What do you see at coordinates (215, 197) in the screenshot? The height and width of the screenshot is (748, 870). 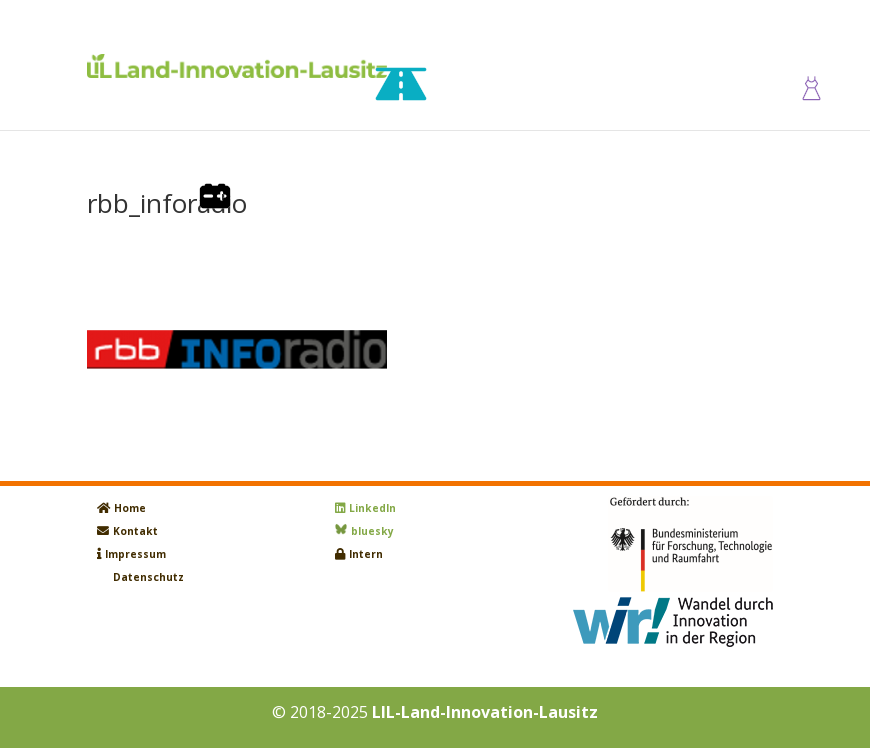 I see `check vehicle battery status` at bounding box center [215, 197].